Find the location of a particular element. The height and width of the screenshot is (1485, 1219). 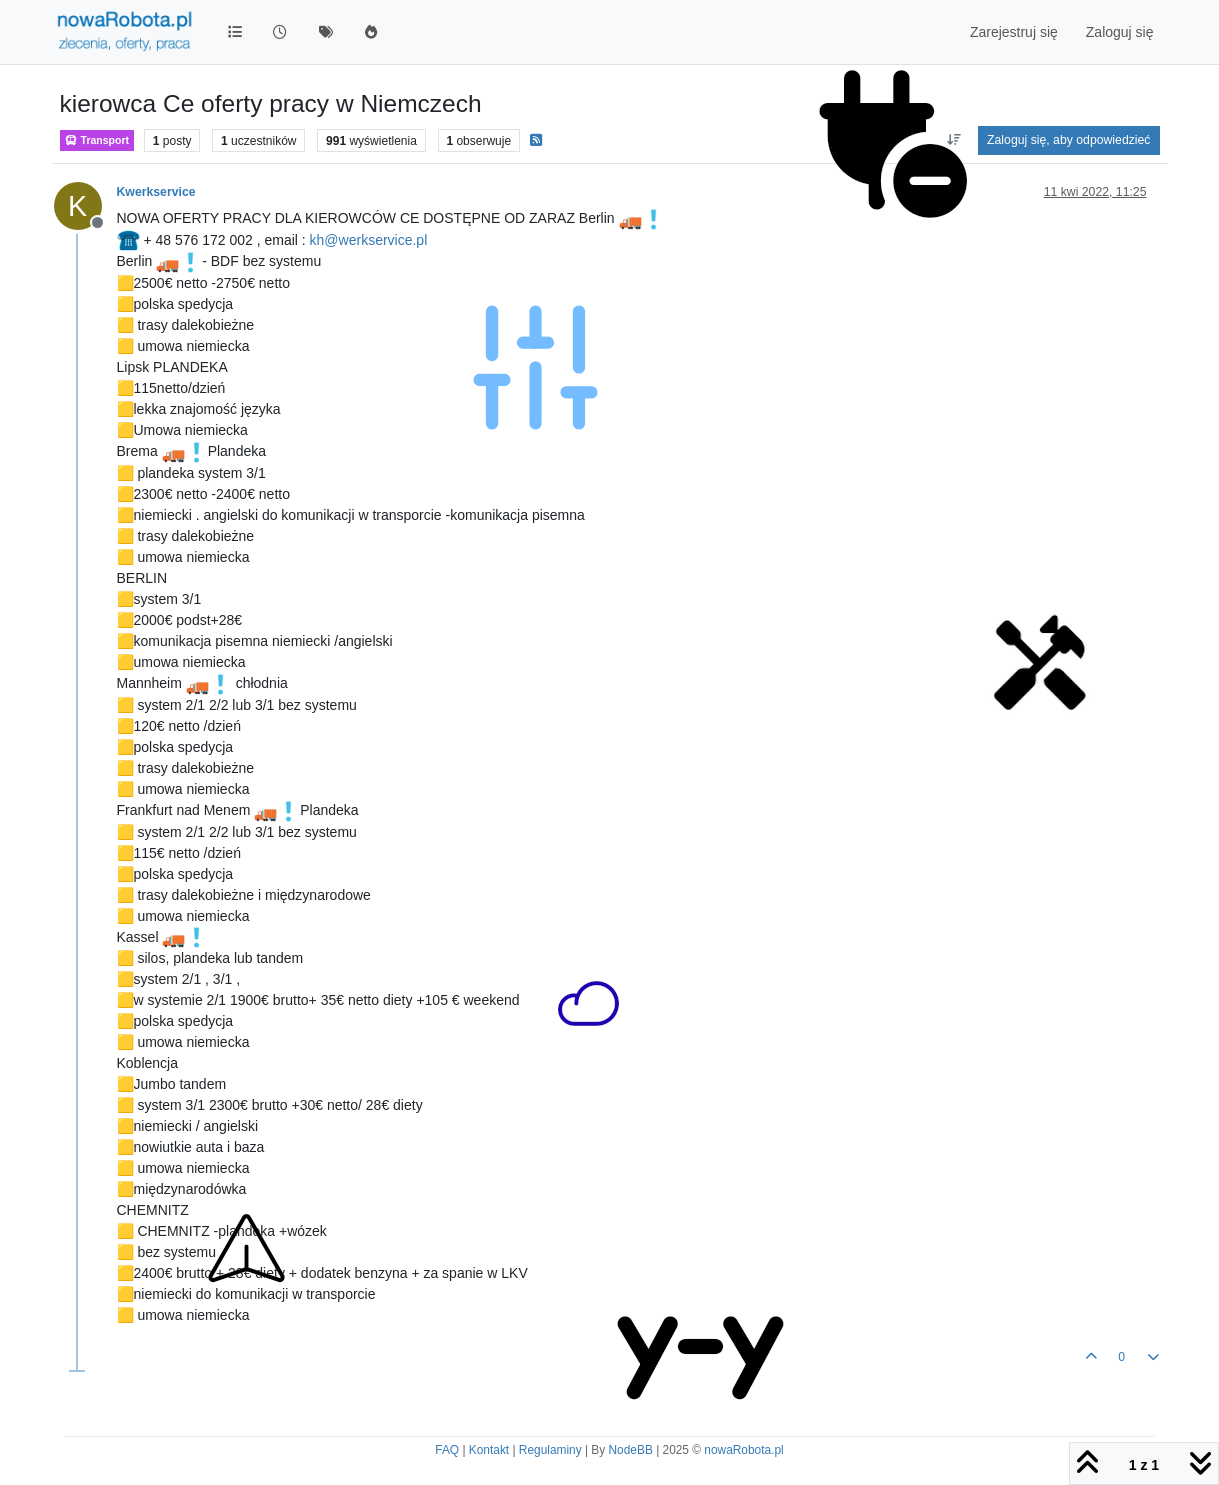

access tools and settings is located at coordinates (1040, 664).